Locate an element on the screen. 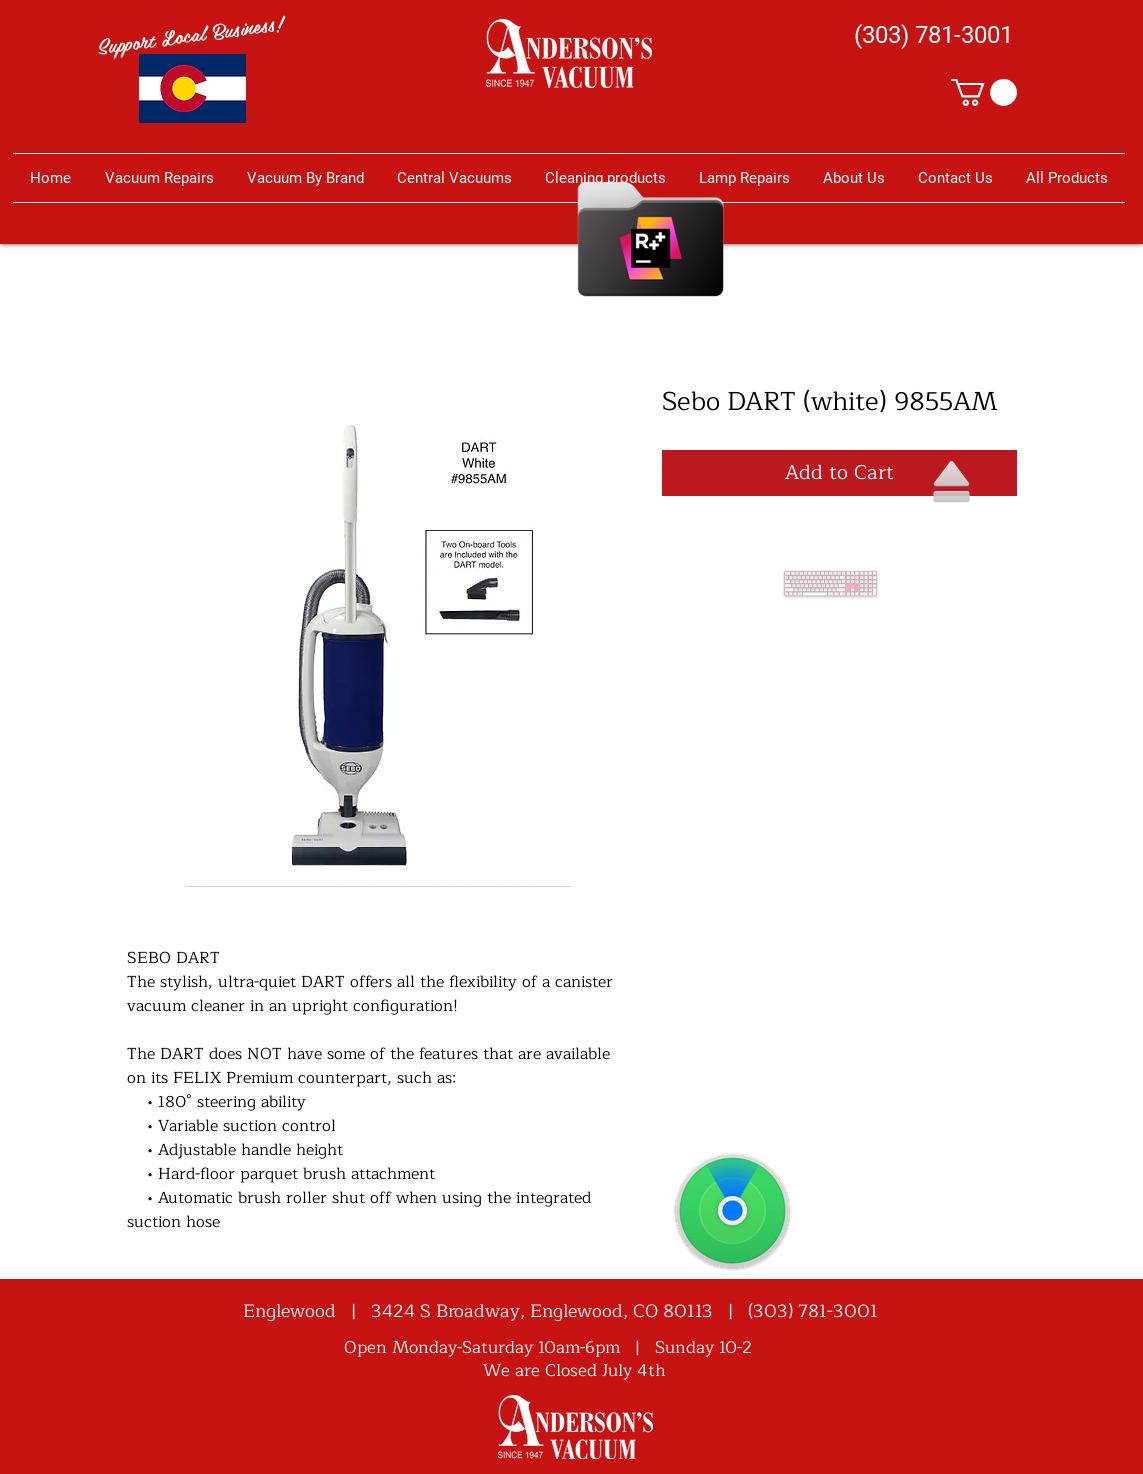 Image resolution: width=1143 pixels, height=1474 pixels. open find my app to locate devices is located at coordinates (732, 1210).